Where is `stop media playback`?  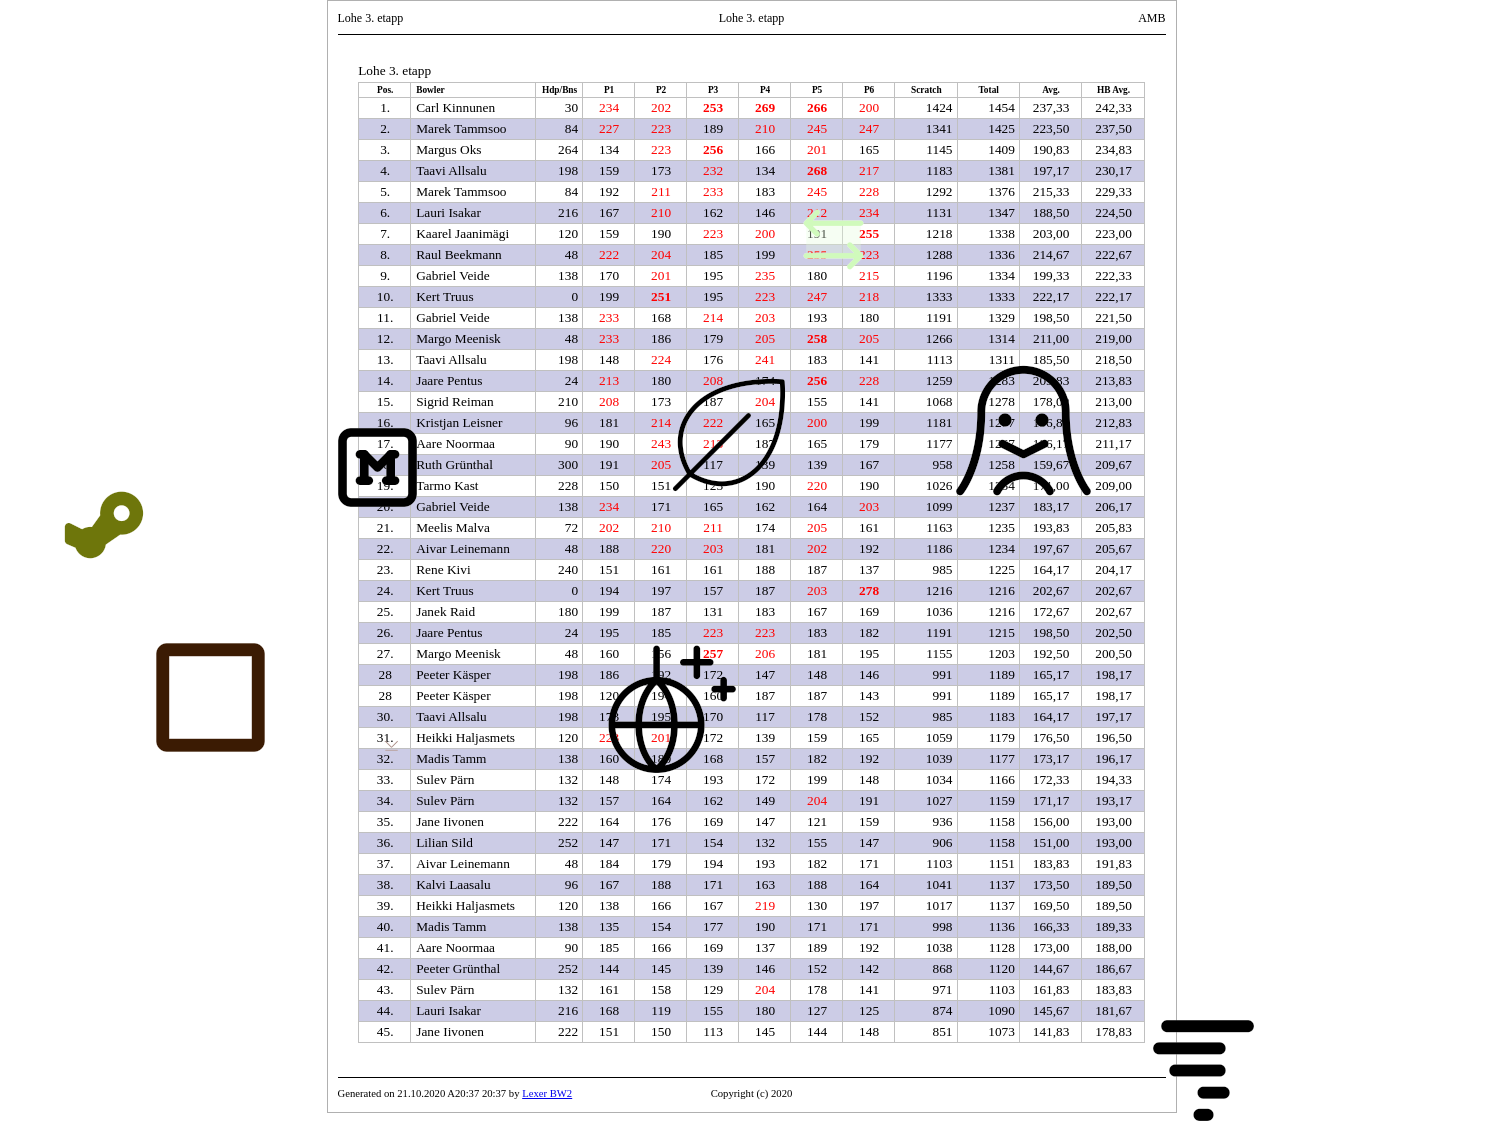
stop media playback is located at coordinates (210, 697).